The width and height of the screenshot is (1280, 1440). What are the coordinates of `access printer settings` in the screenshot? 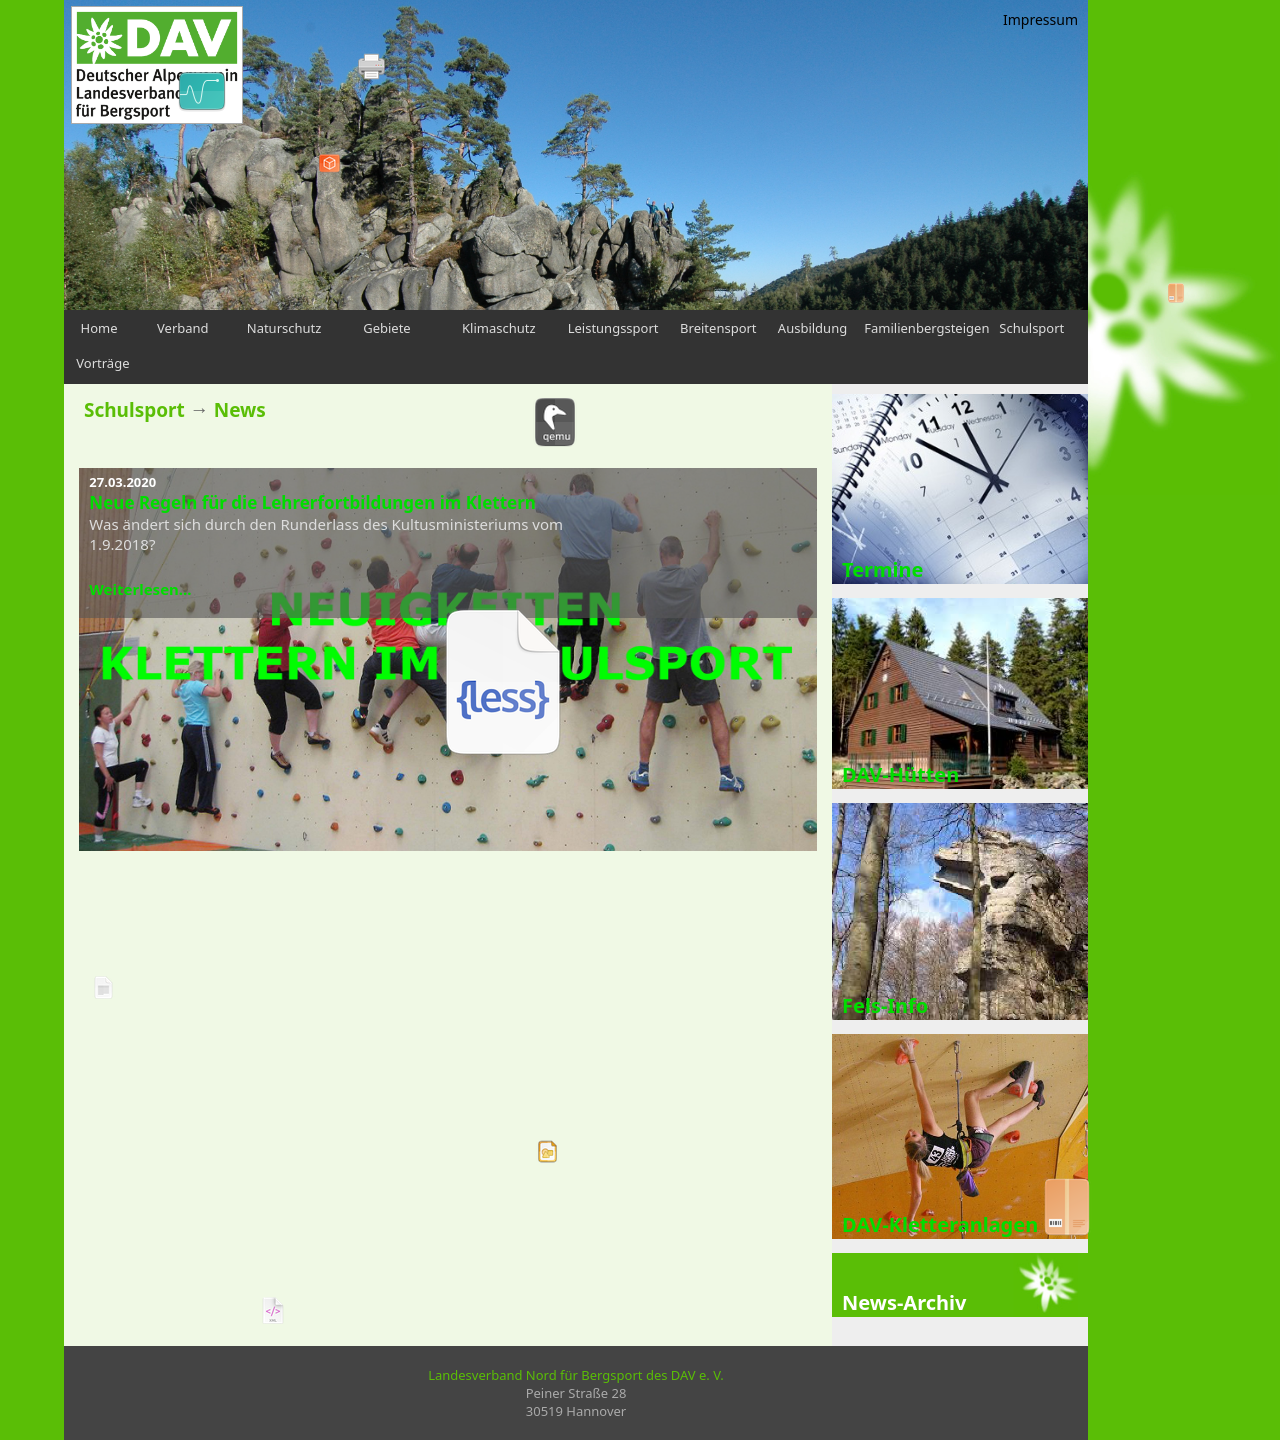 It's located at (371, 66).